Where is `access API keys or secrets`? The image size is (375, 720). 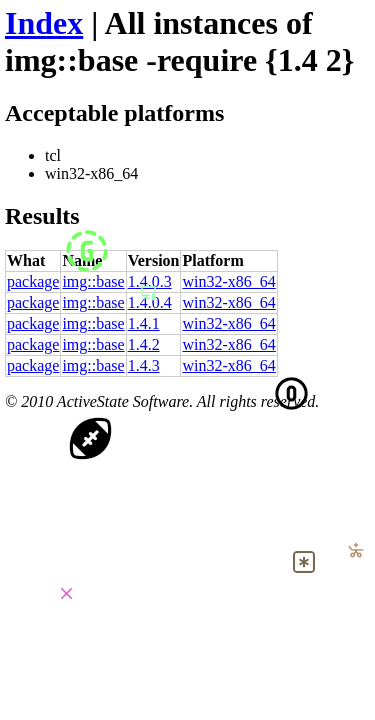 access API keys or secrets is located at coordinates (304, 562).